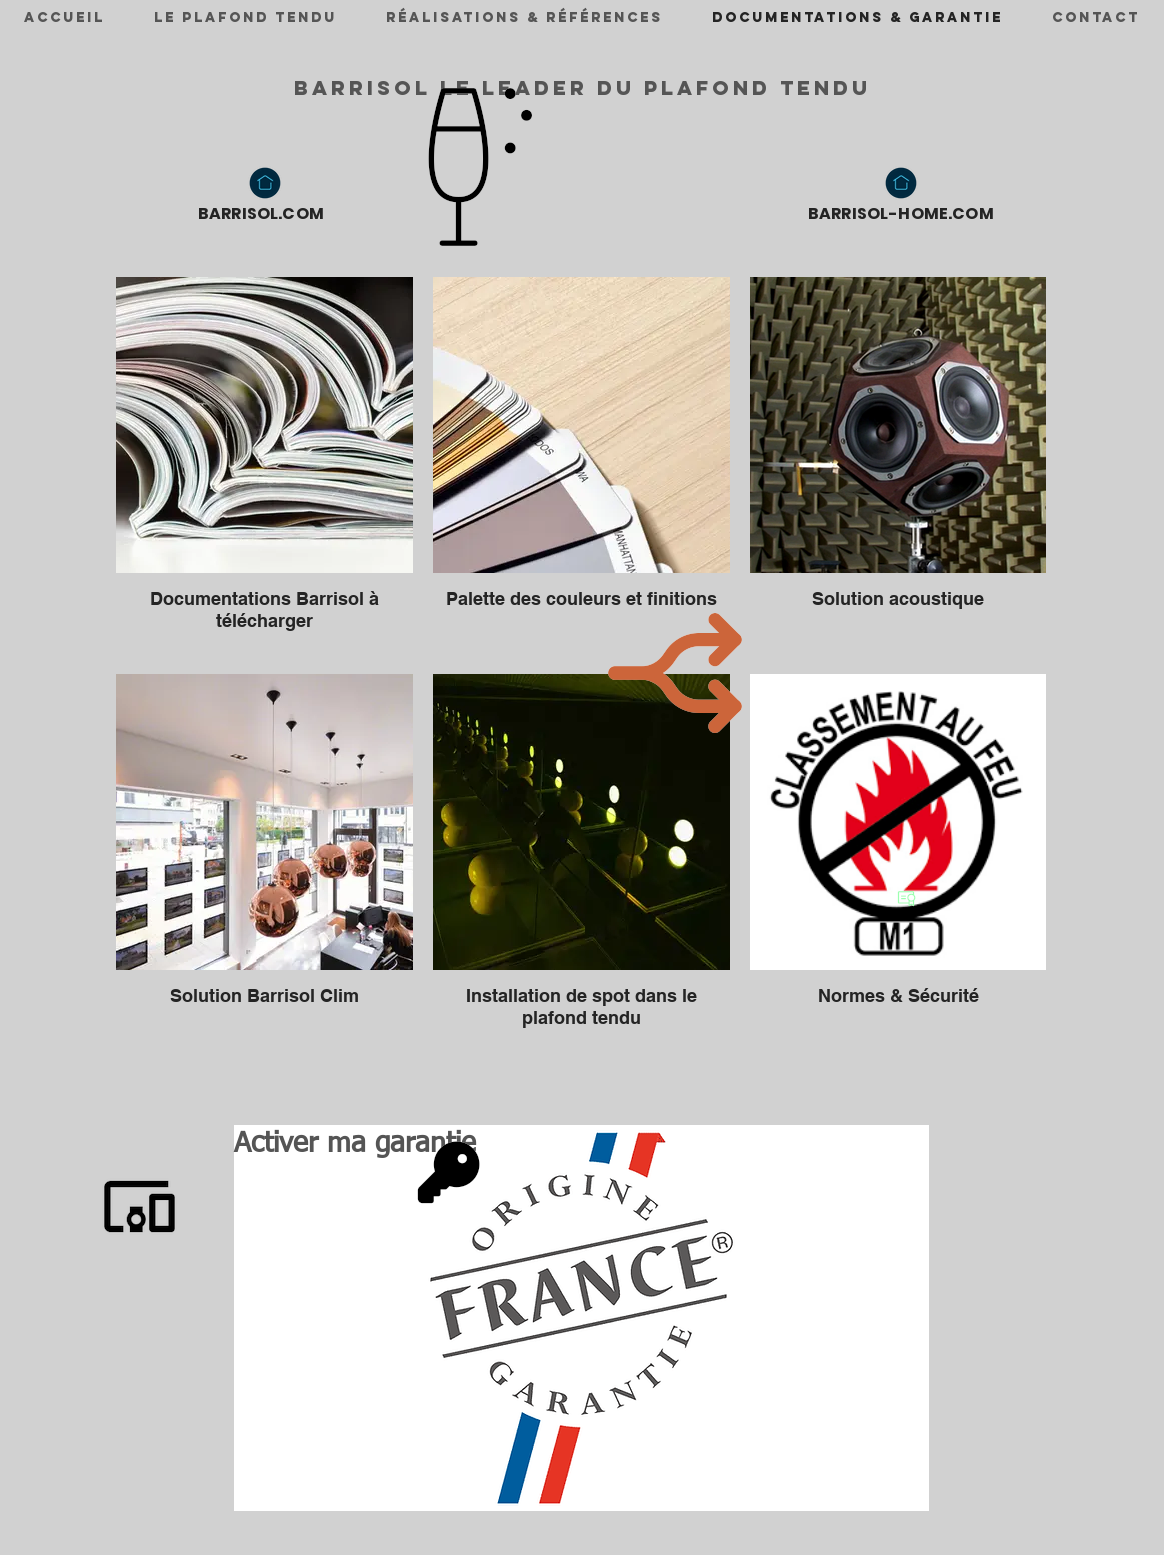 This screenshot has height=1555, width=1164. Describe the element at coordinates (464, 167) in the screenshot. I see `celebrate an achievement or milestone` at that location.